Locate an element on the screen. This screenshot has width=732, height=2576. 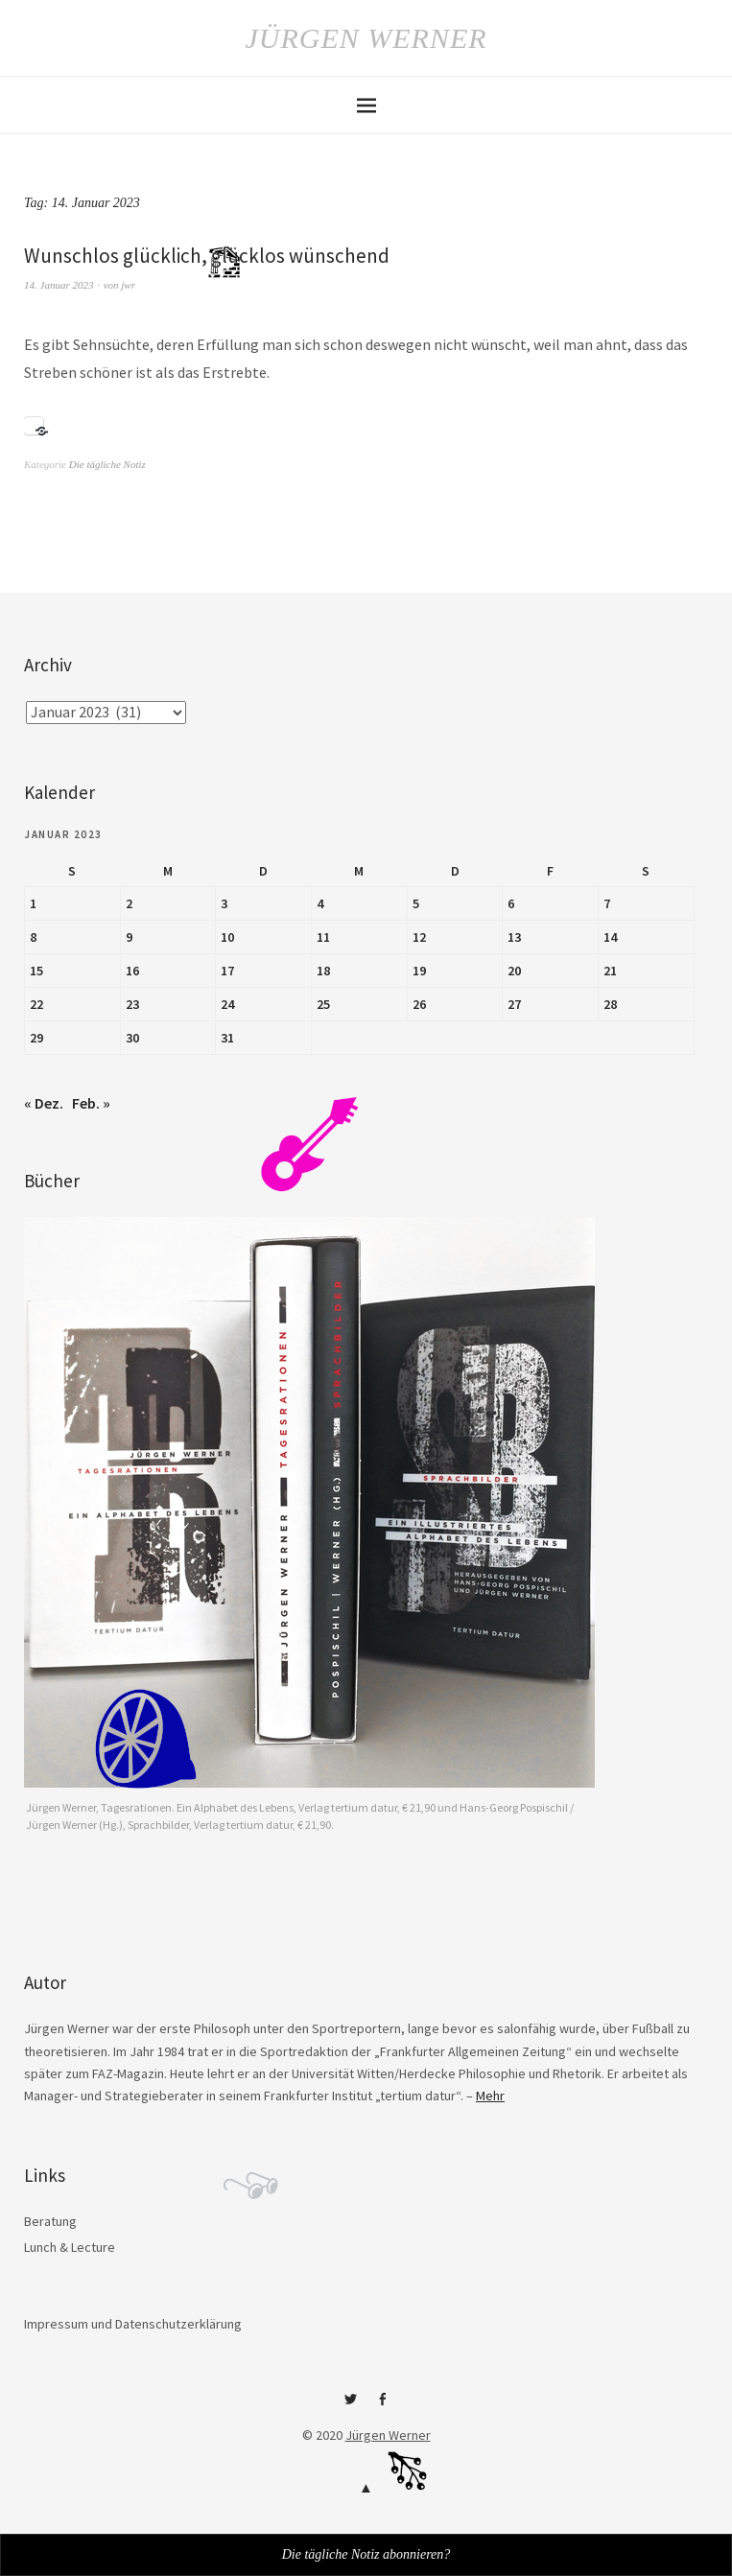
access music or audio settings is located at coordinates (309, 1144).